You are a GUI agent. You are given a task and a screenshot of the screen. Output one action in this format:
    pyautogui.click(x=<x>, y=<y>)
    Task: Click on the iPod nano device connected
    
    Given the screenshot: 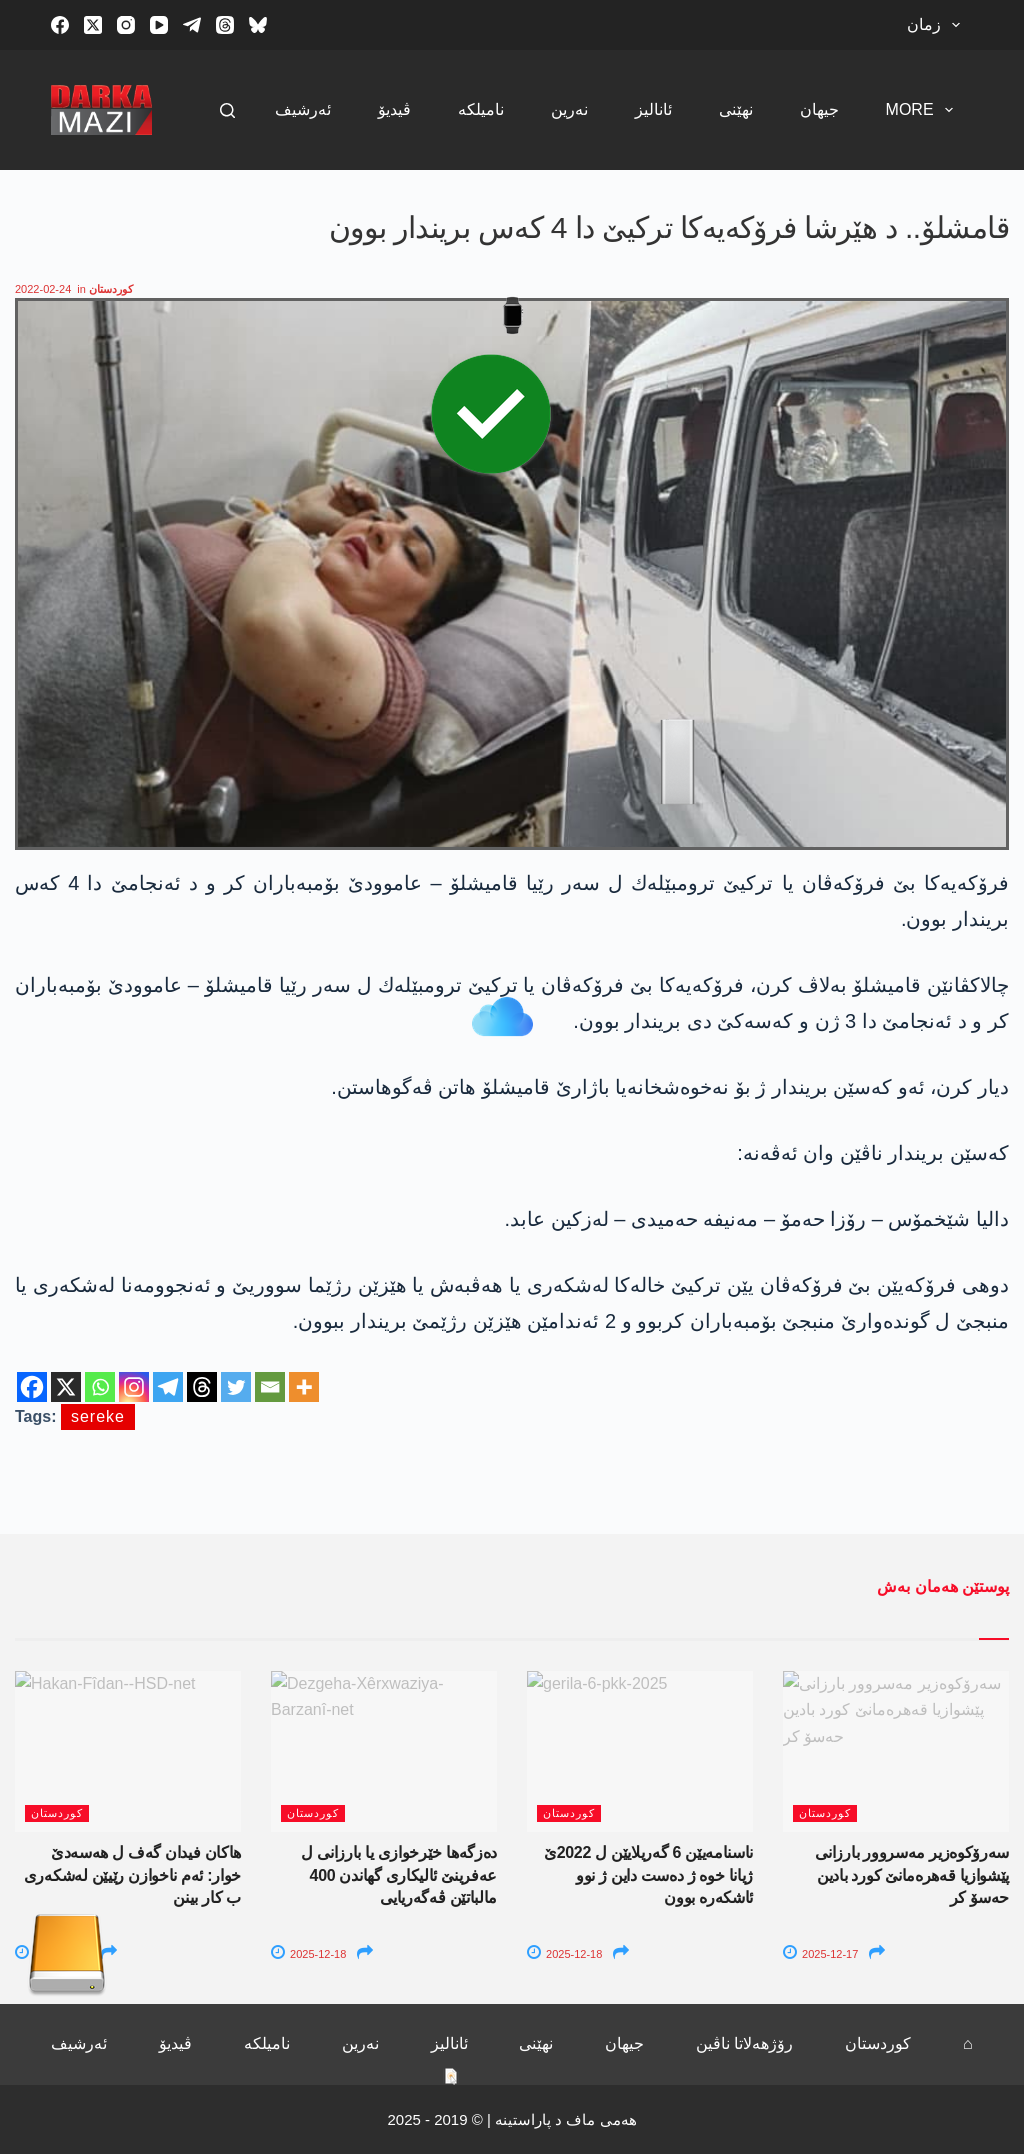 What is the action you would take?
    pyautogui.click(x=677, y=763)
    